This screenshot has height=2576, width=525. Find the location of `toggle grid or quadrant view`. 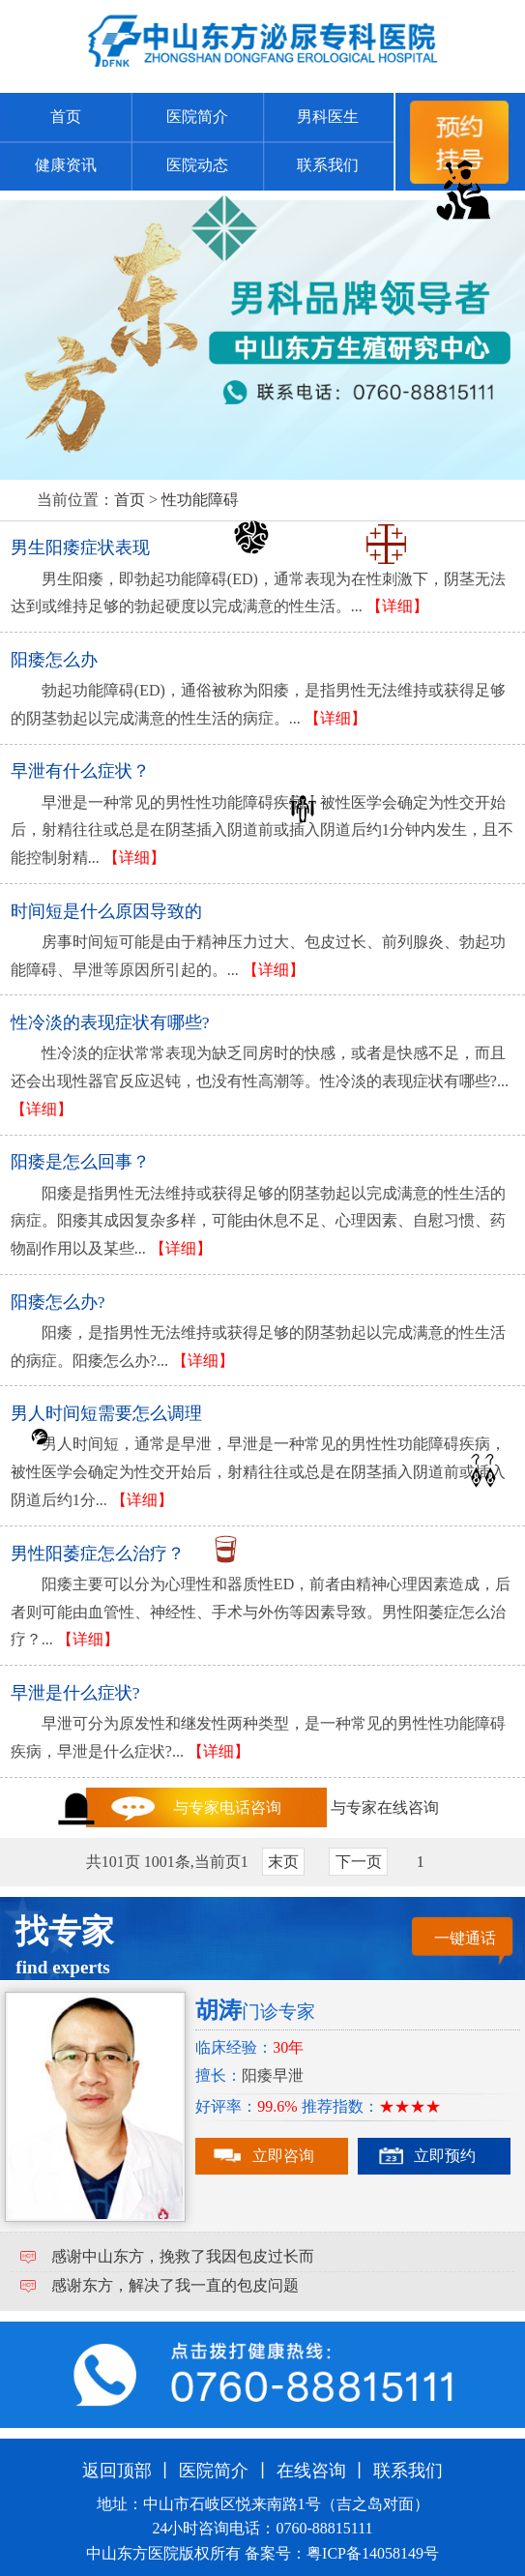

toggle grid or quadrant view is located at coordinates (224, 228).